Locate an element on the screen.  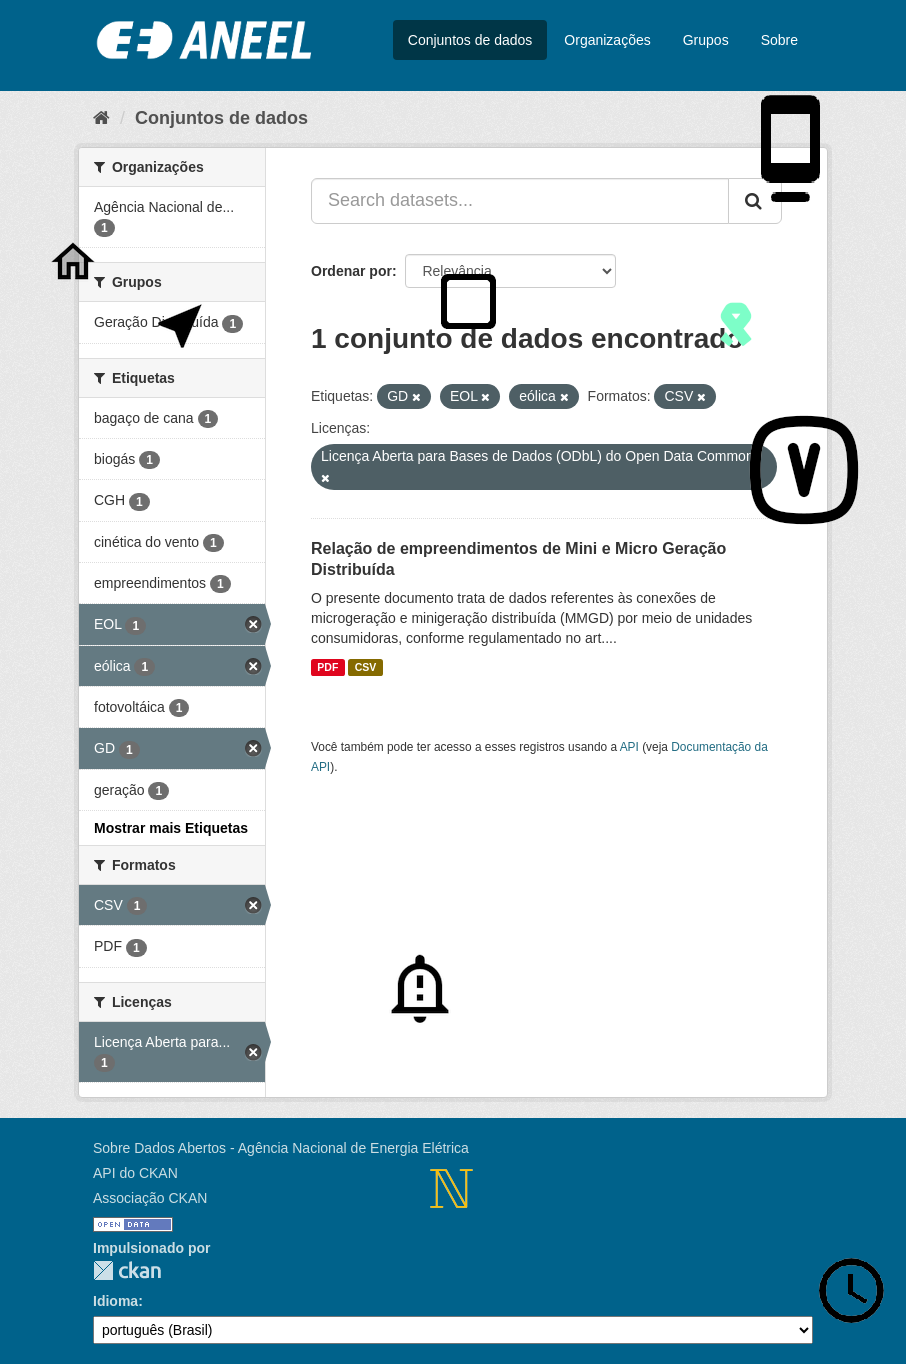
open Notion app is located at coordinates (451, 1188).